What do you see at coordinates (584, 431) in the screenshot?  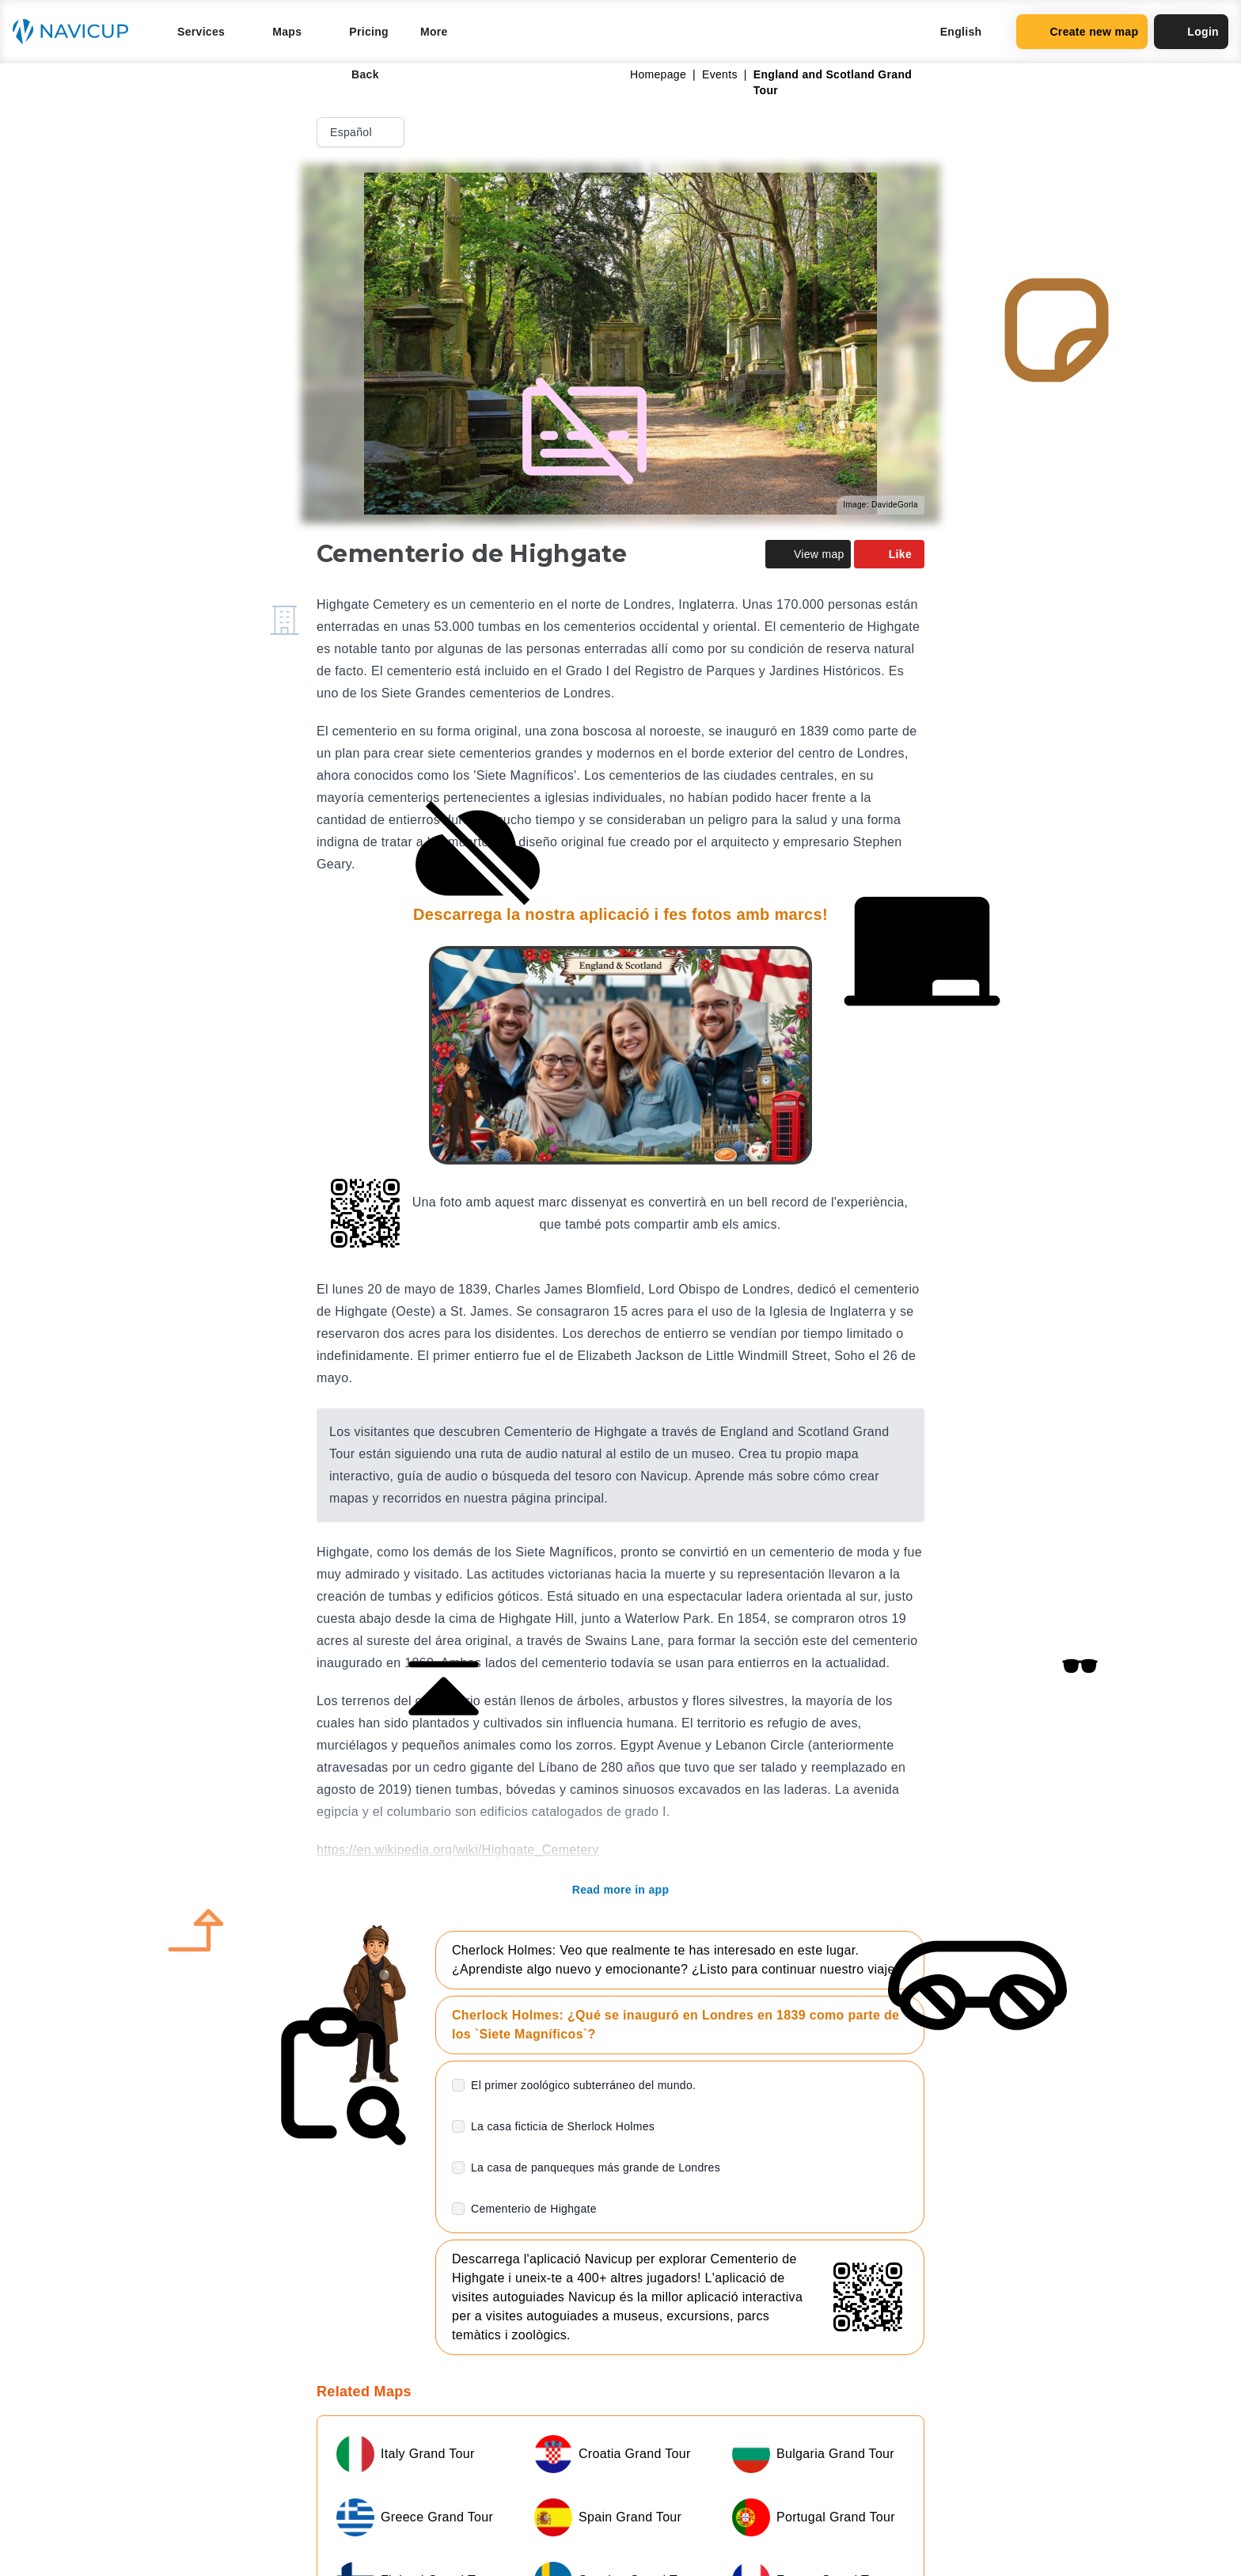 I see `disable subtitles or closed captions` at bounding box center [584, 431].